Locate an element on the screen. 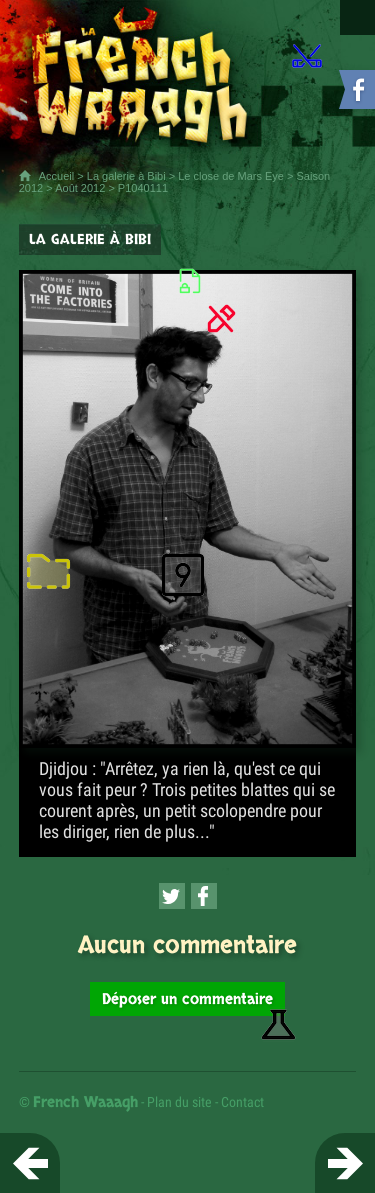 The width and height of the screenshot is (375, 1193). access a password-protected file is located at coordinates (190, 281).